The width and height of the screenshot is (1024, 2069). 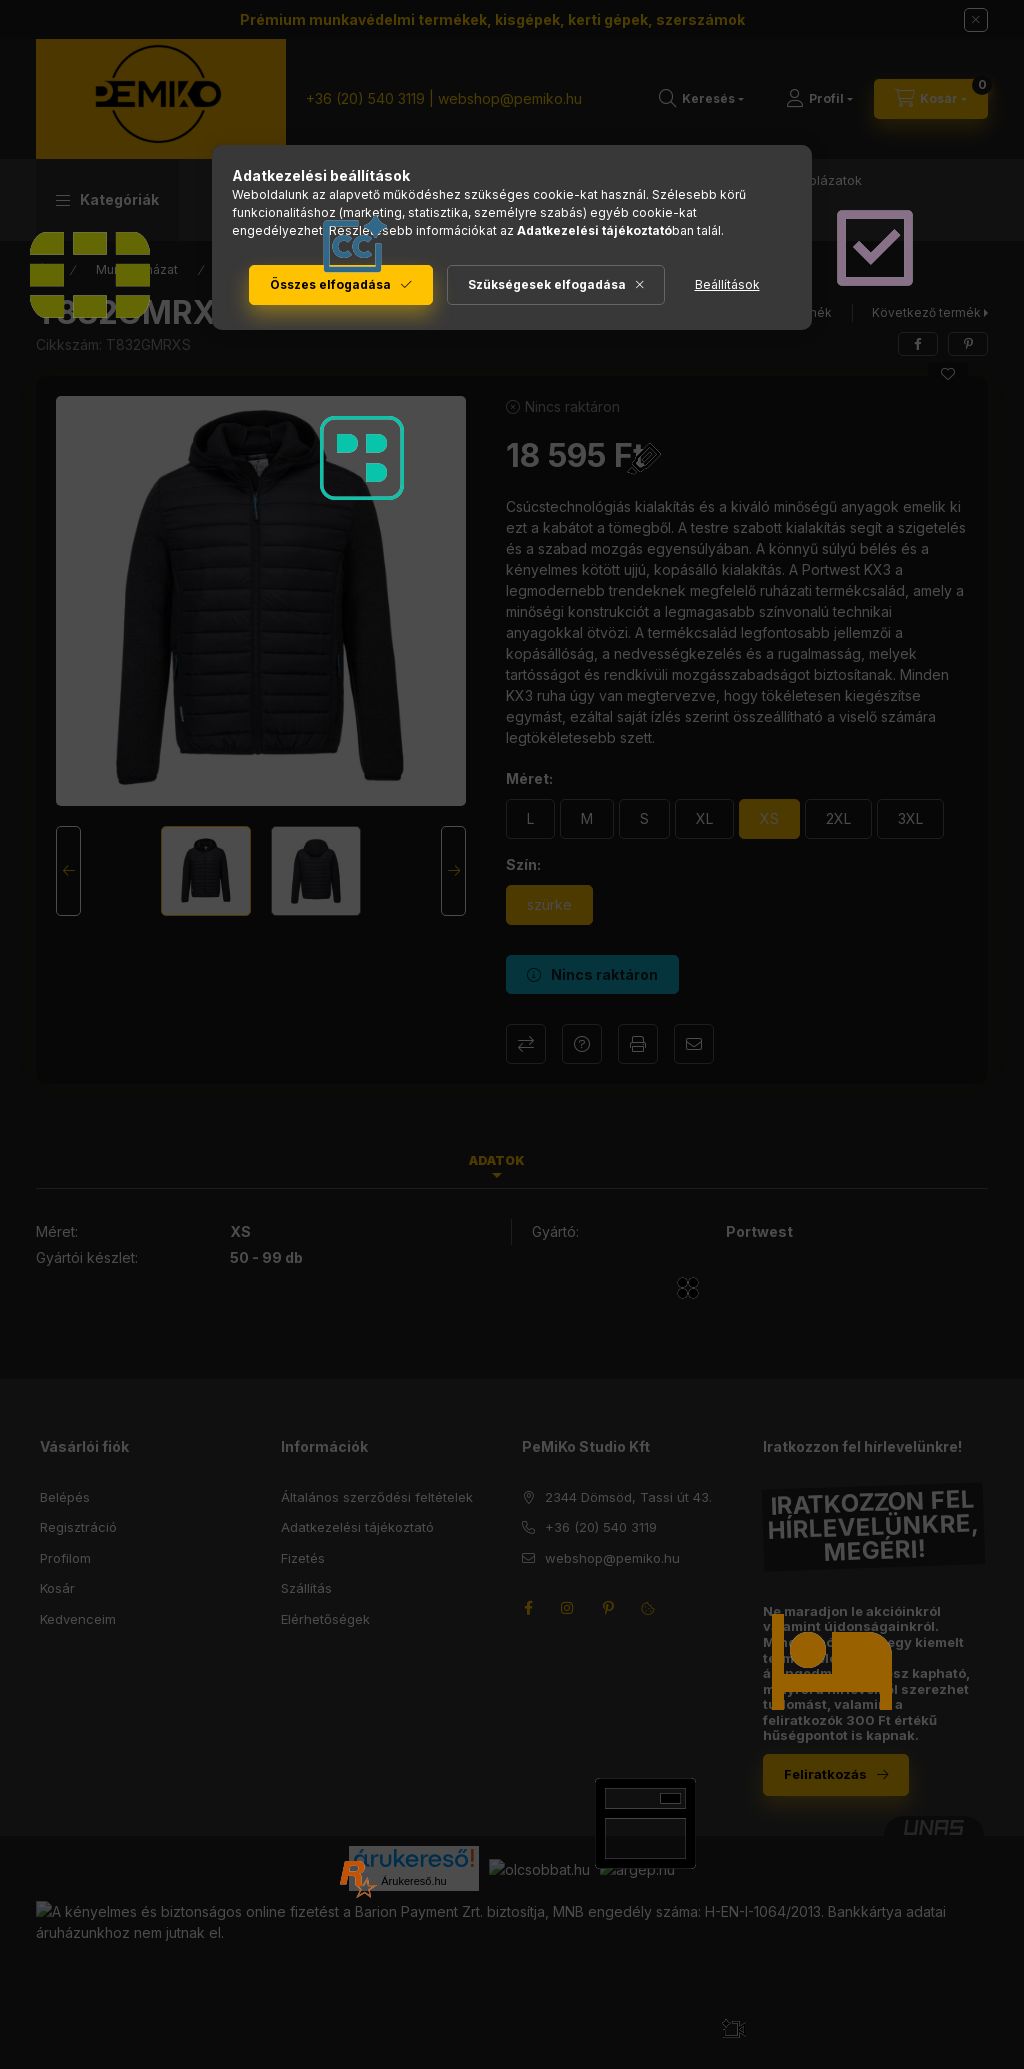 I want to click on fortinet brand logo, so click(x=90, y=275).